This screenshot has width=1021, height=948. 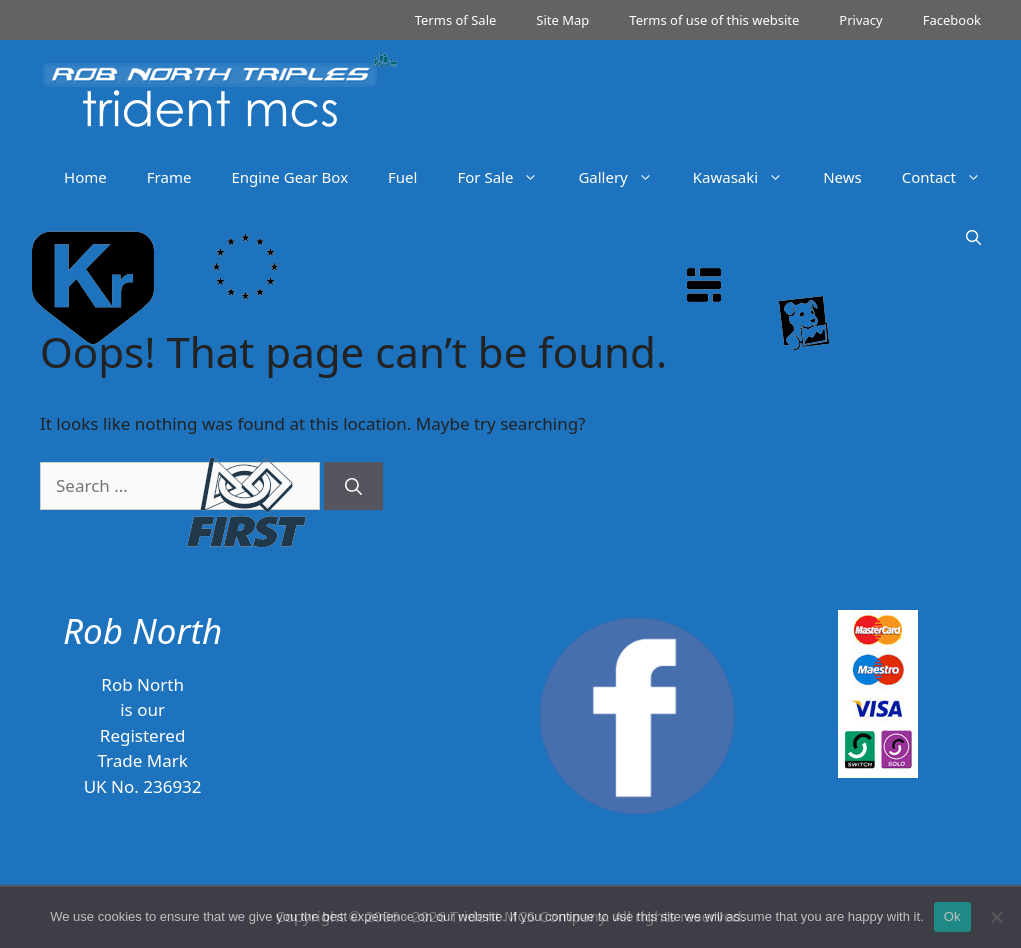 What do you see at coordinates (704, 285) in the screenshot?
I see `open baserow database application` at bounding box center [704, 285].